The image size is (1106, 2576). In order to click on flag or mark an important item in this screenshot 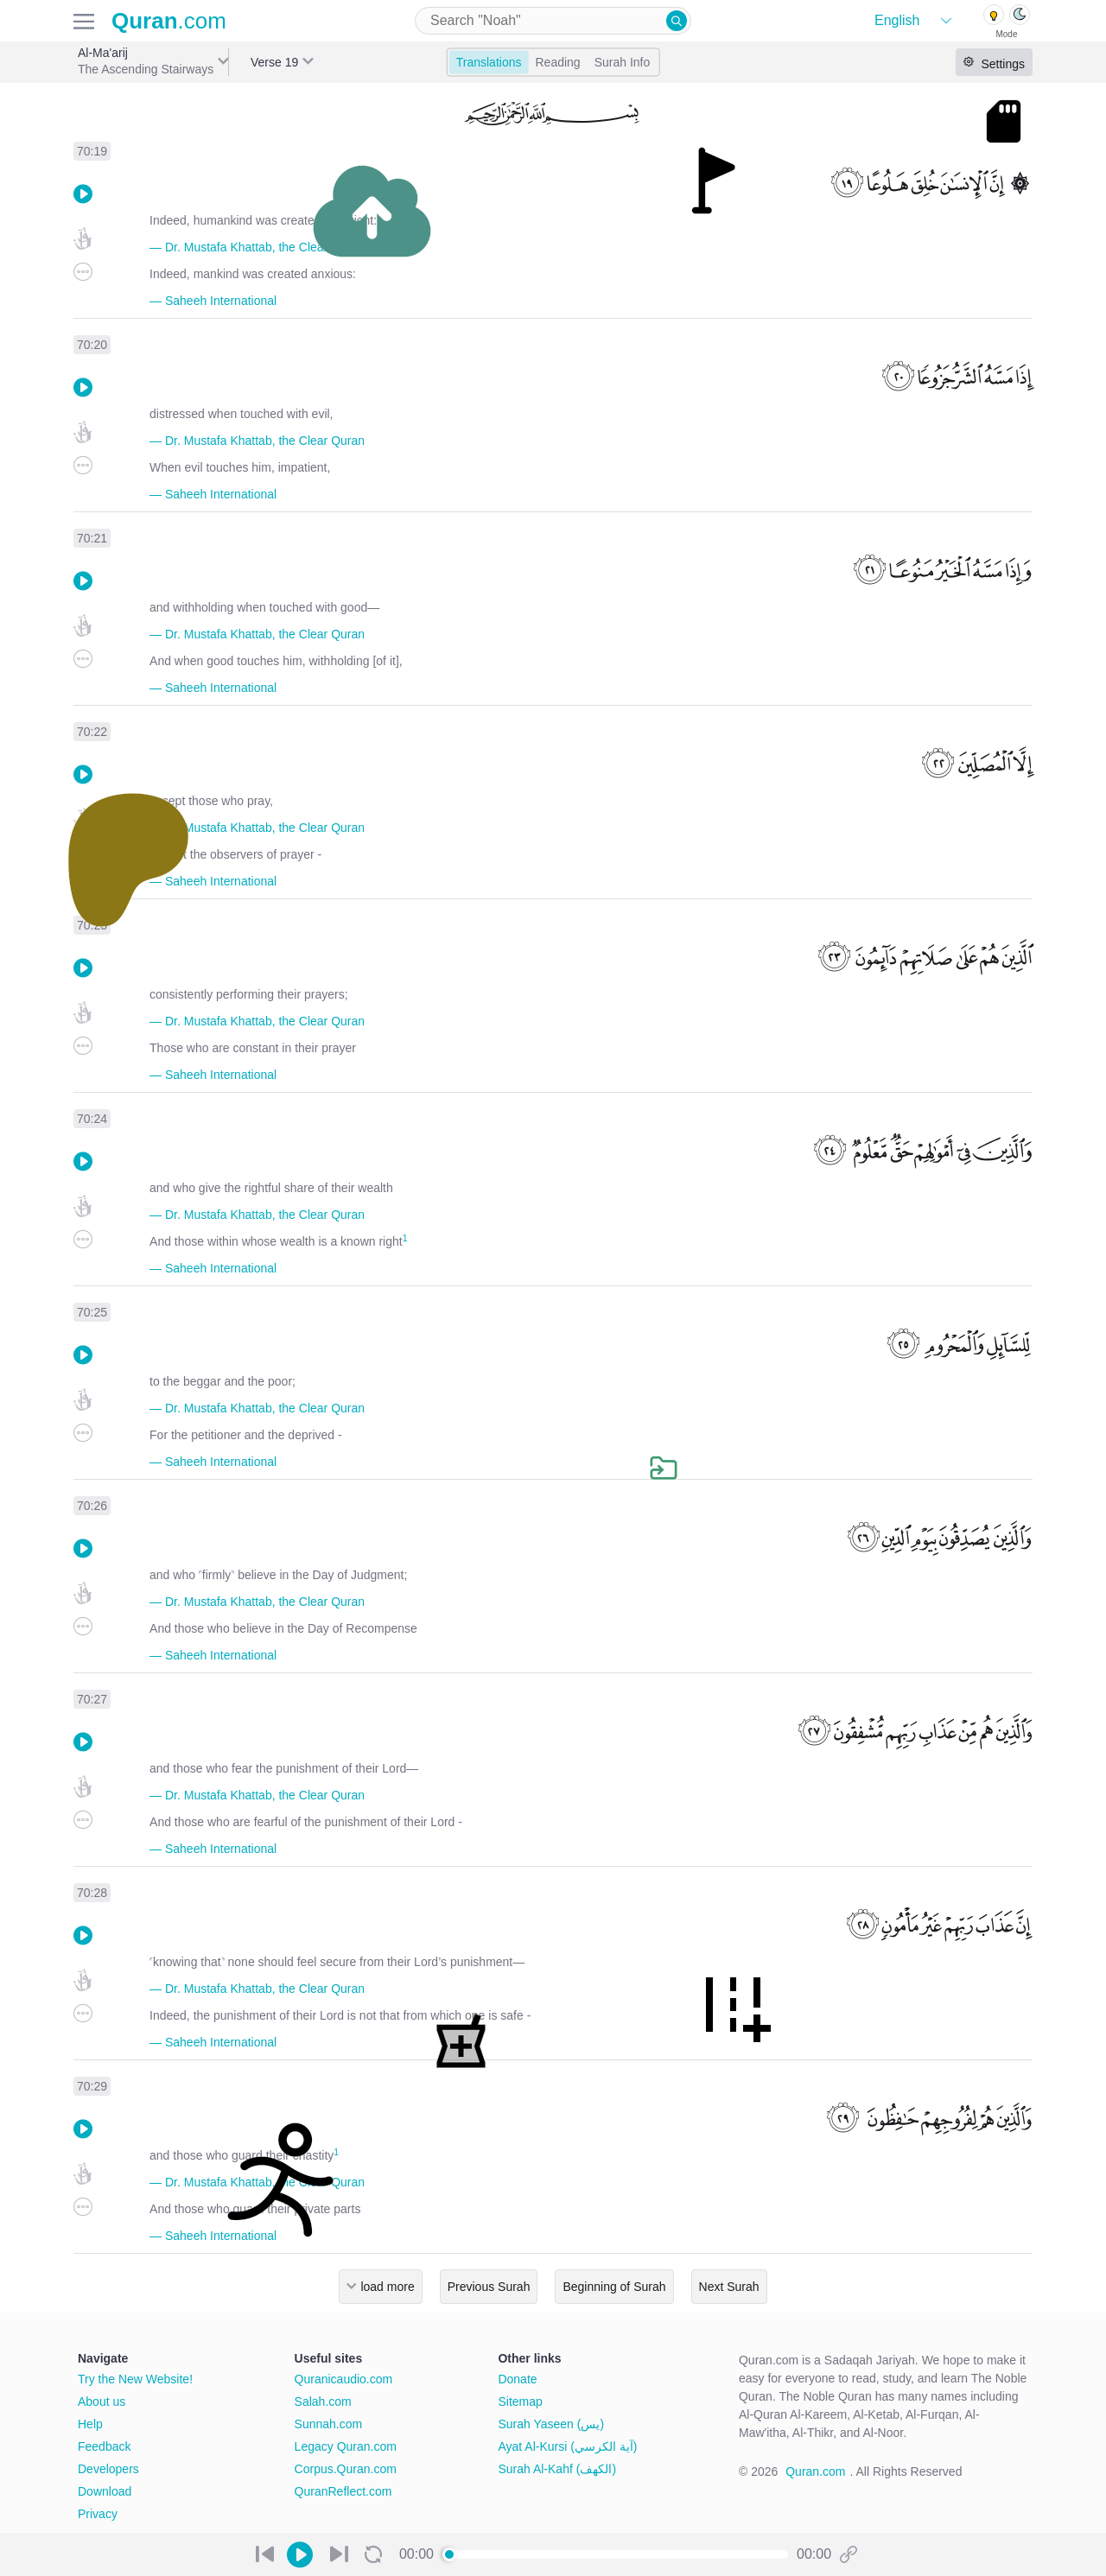, I will do `click(709, 181)`.